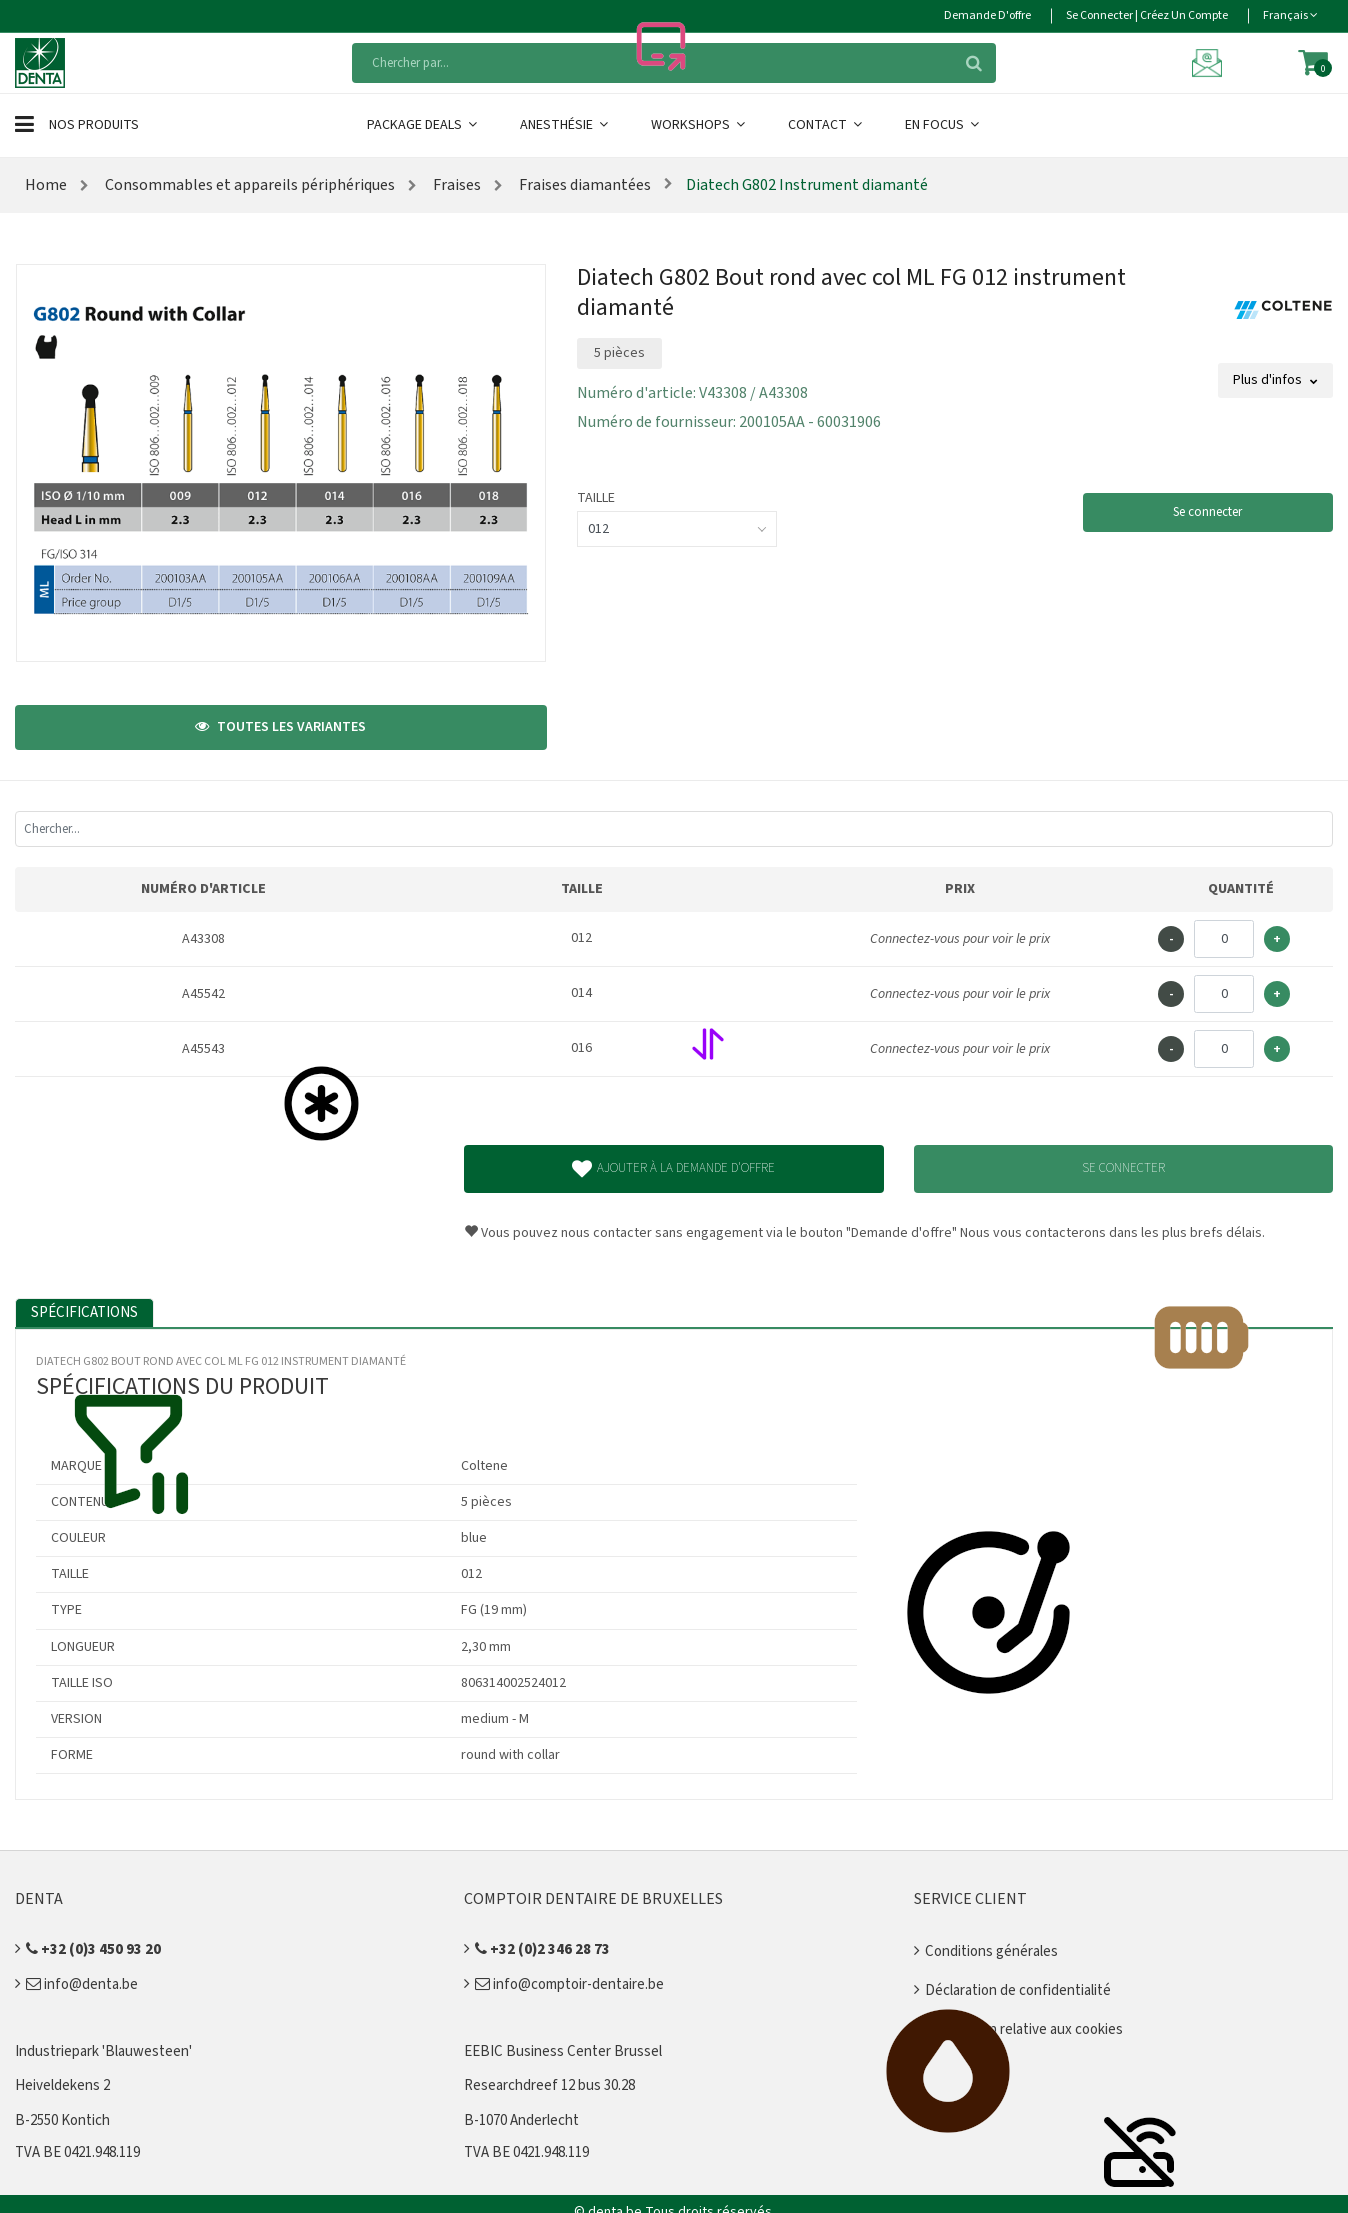 Image resolution: width=1348 pixels, height=2213 pixels. I want to click on indicates full or high battery level, so click(1201, 1337).